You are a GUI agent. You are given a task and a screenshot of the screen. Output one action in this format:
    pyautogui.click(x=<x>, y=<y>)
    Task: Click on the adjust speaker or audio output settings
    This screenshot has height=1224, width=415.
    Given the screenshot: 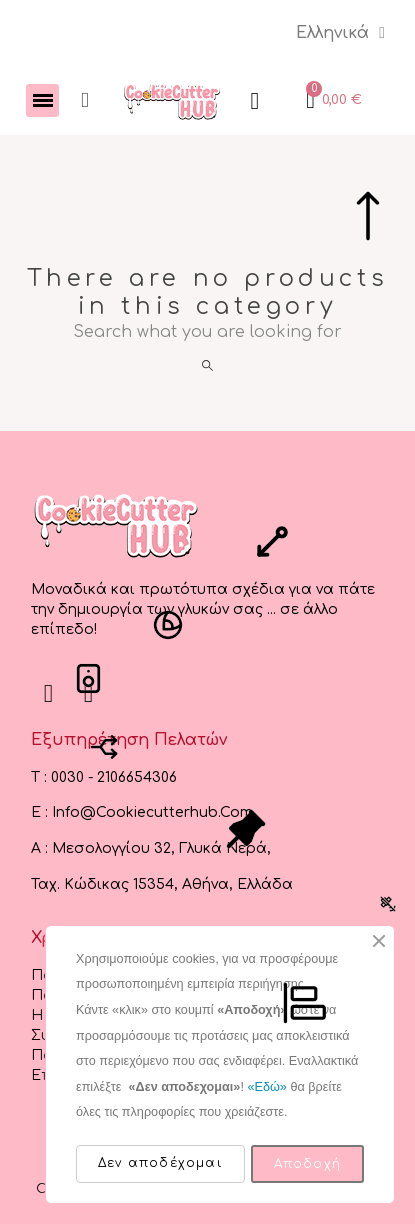 What is the action you would take?
    pyautogui.click(x=88, y=678)
    